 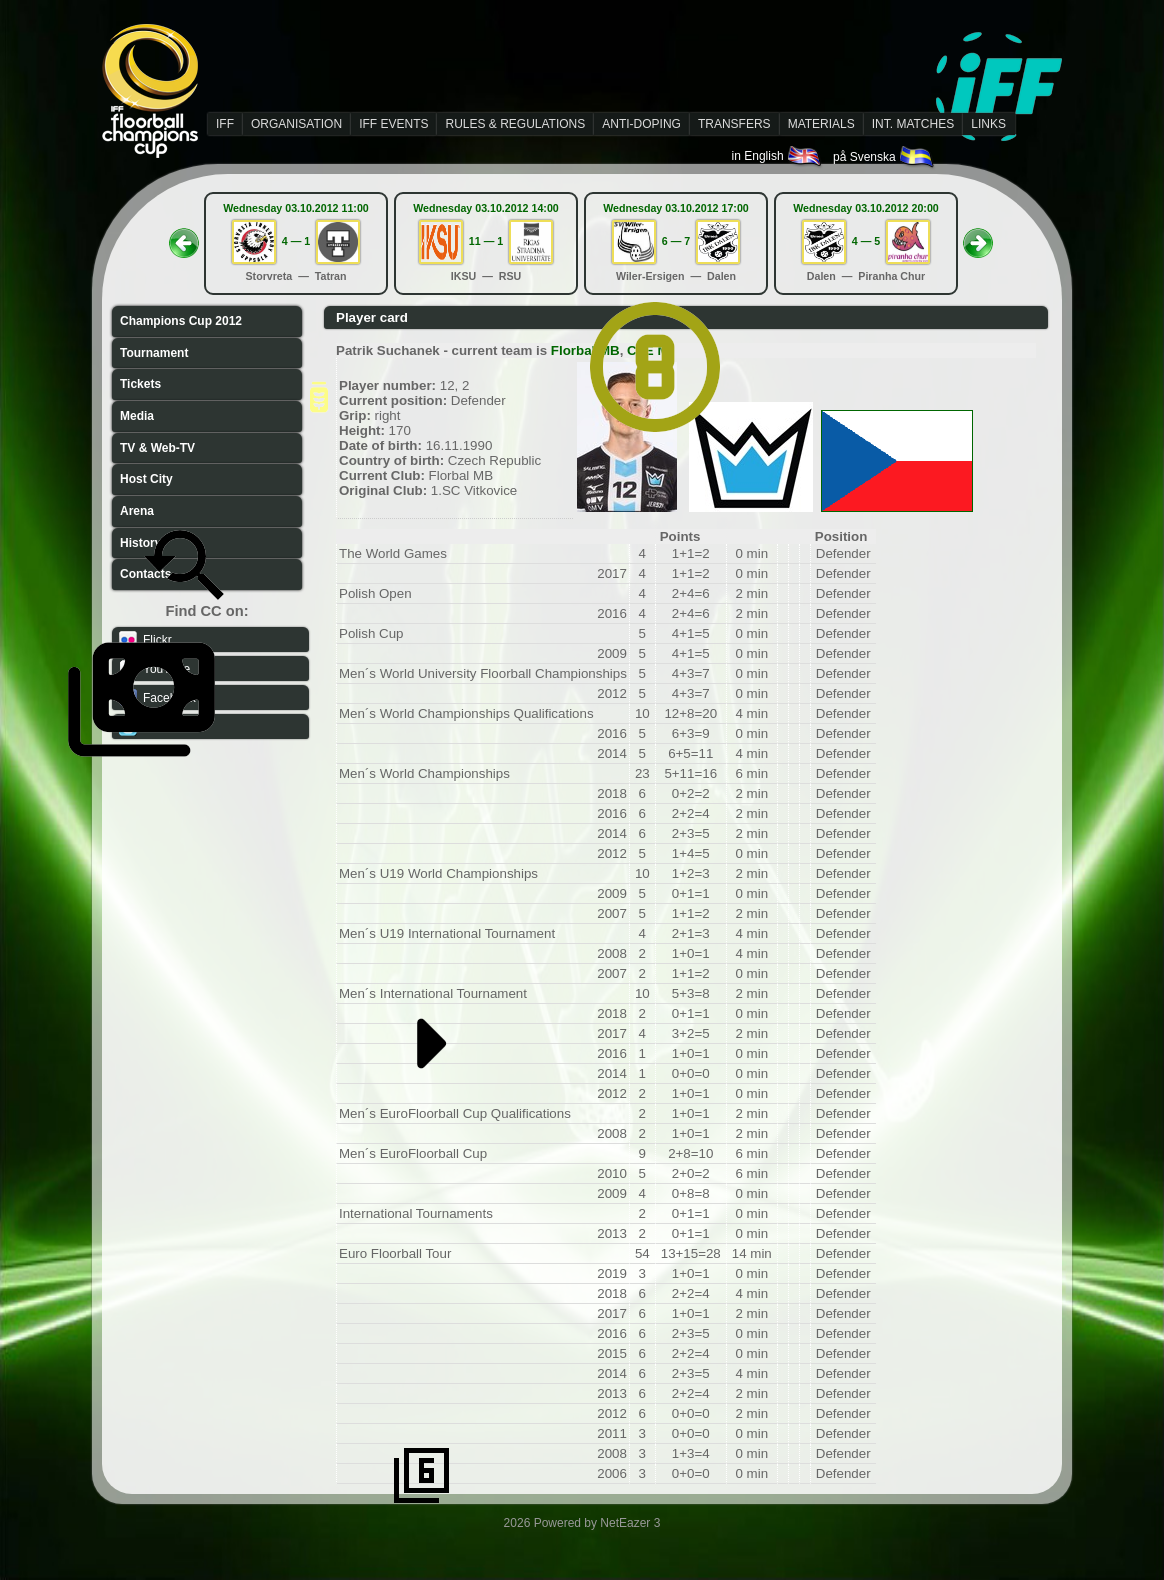 I want to click on indicates 6 items selected or filtered, so click(x=421, y=1475).